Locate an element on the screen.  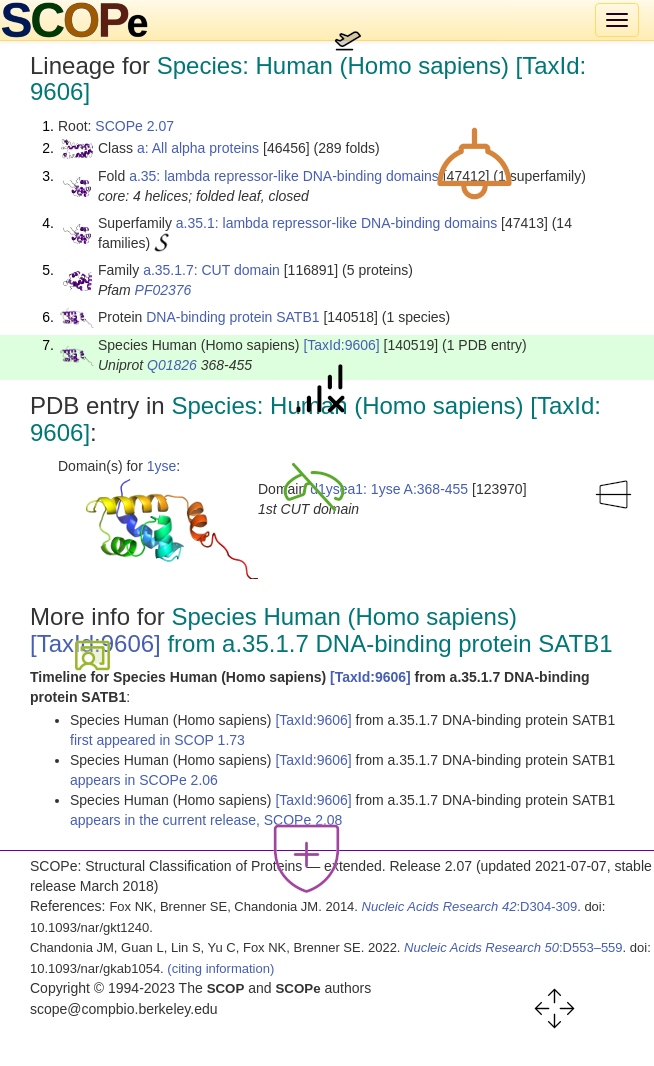
no cellular signal available is located at coordinates (321, 391).